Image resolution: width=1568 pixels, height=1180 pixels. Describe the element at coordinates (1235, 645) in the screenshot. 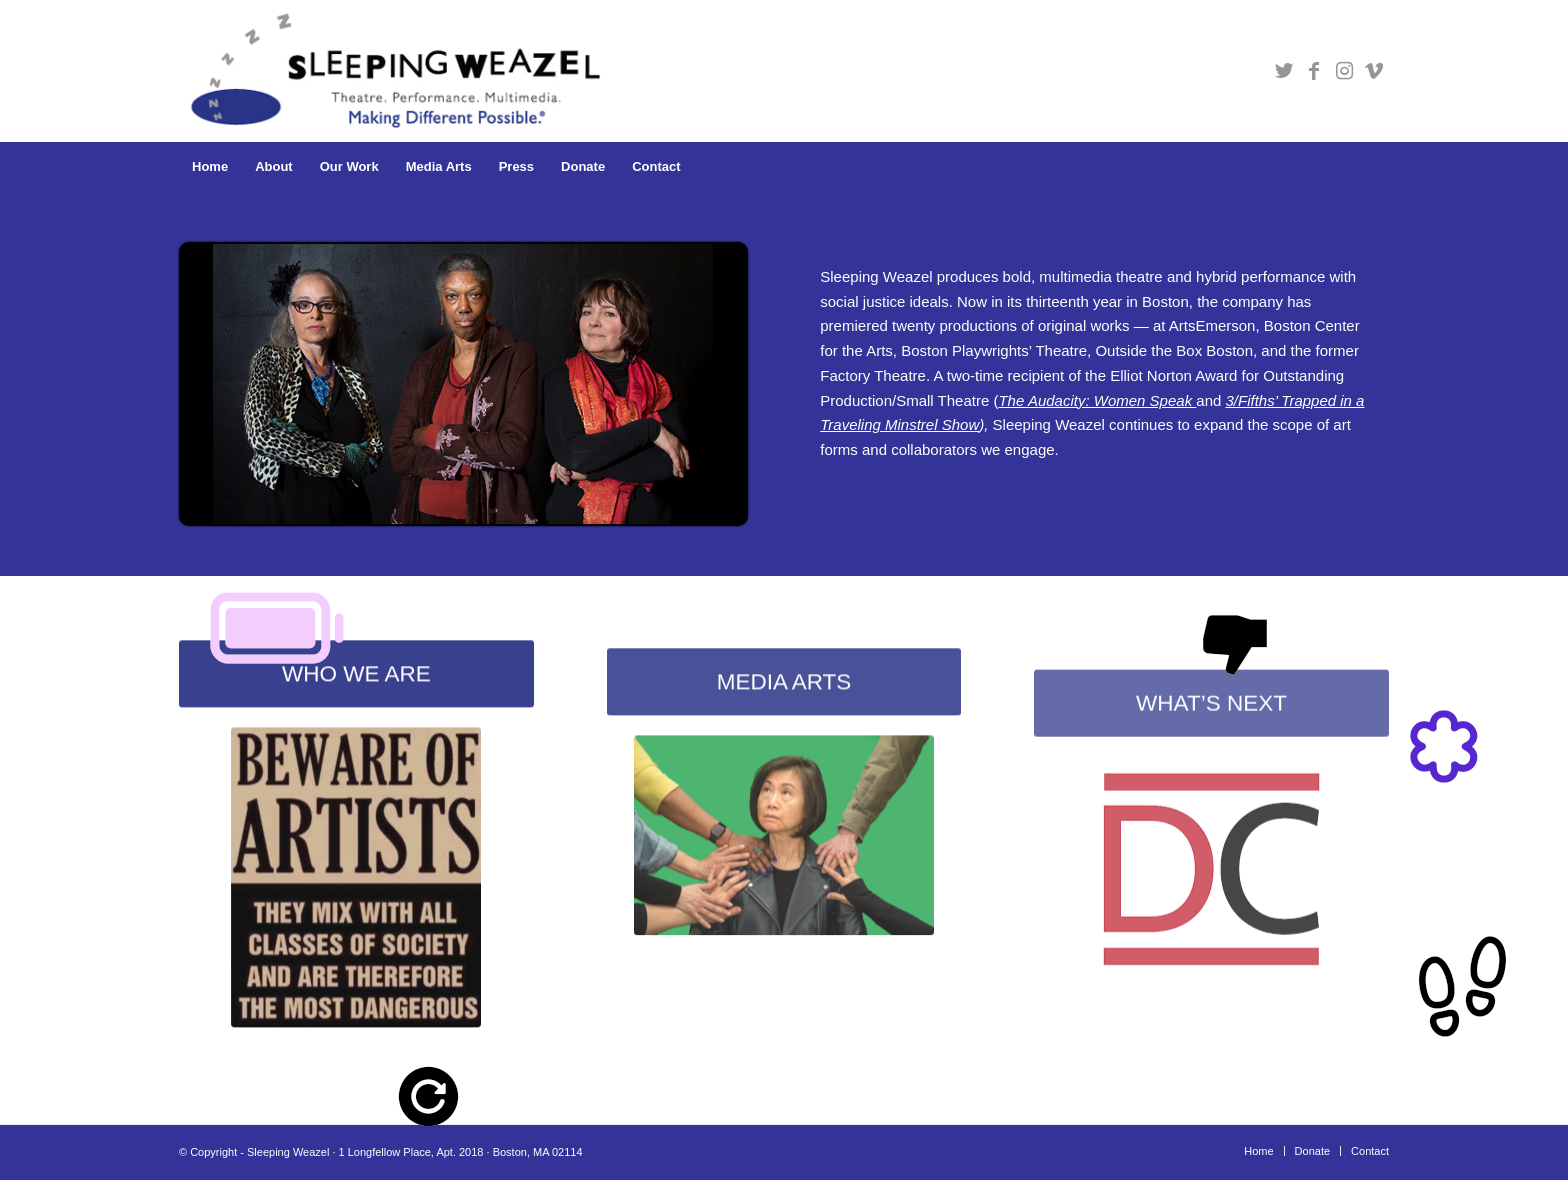

I see `dislike or downvote content` at that location.